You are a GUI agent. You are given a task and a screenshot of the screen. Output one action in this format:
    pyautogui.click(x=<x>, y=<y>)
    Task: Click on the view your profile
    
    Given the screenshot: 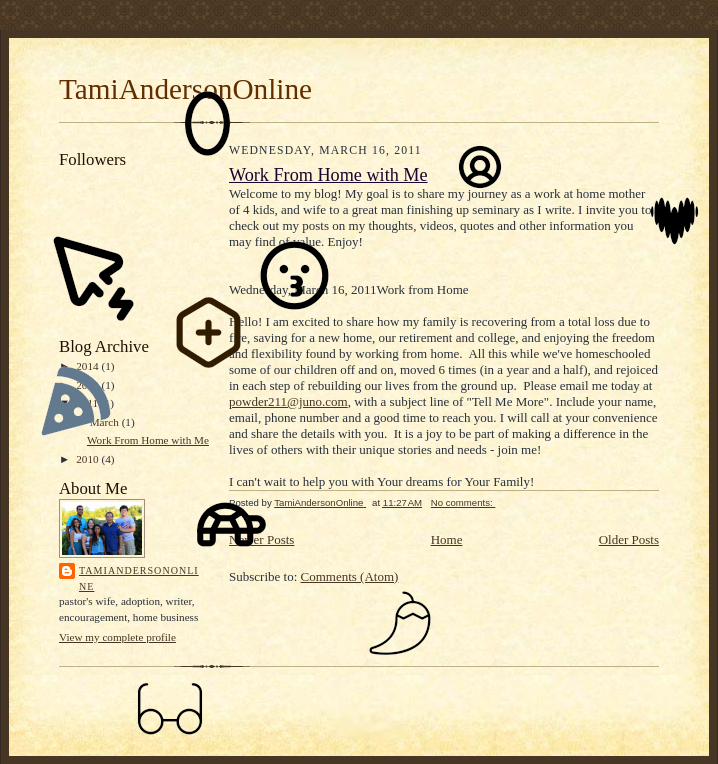 What is the action you would take?
    pyautogui.click(x=480, y=167)
    